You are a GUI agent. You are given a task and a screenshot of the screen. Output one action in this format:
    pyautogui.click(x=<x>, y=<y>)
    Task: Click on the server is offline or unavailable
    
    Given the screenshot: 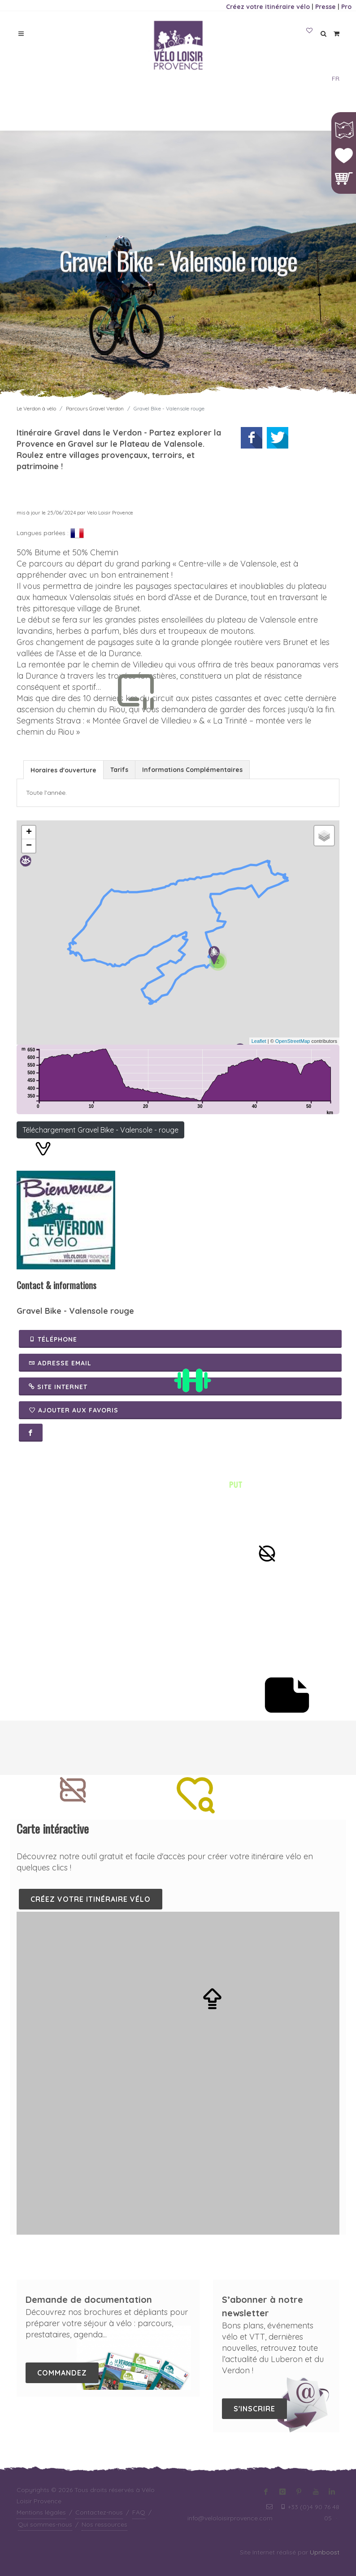 What is the action you would take?
    pyautogui.click(x=73, y=1790)
    